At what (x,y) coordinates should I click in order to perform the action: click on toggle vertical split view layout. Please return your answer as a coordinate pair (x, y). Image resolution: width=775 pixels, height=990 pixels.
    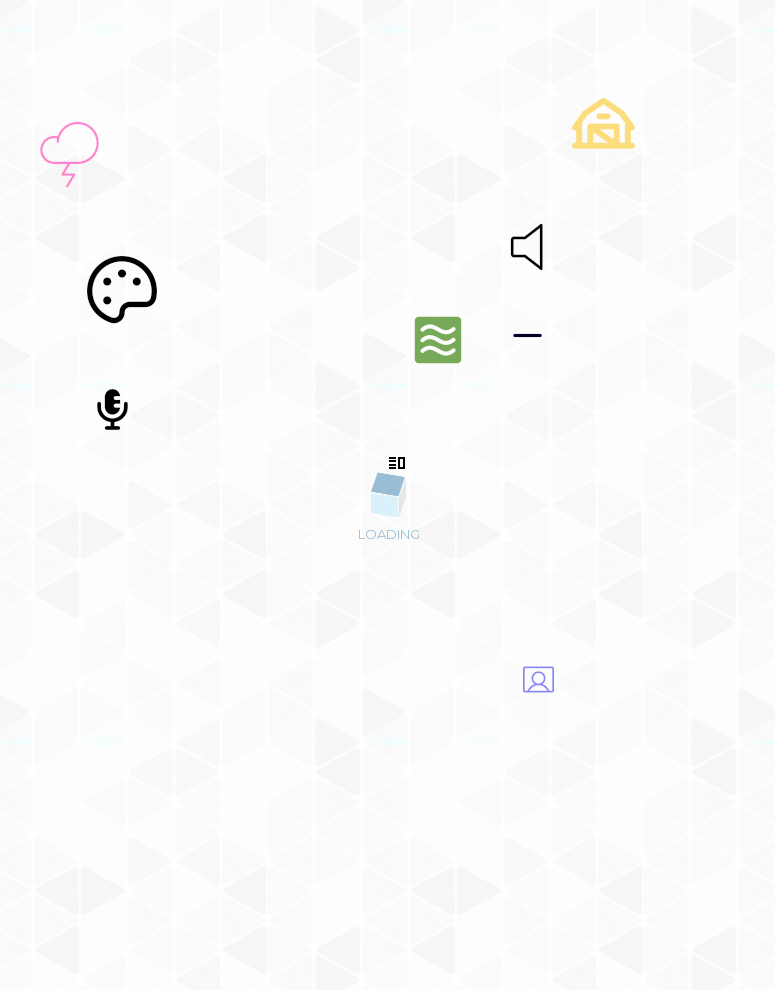
    Looking at the image, I should click on (397, 463).